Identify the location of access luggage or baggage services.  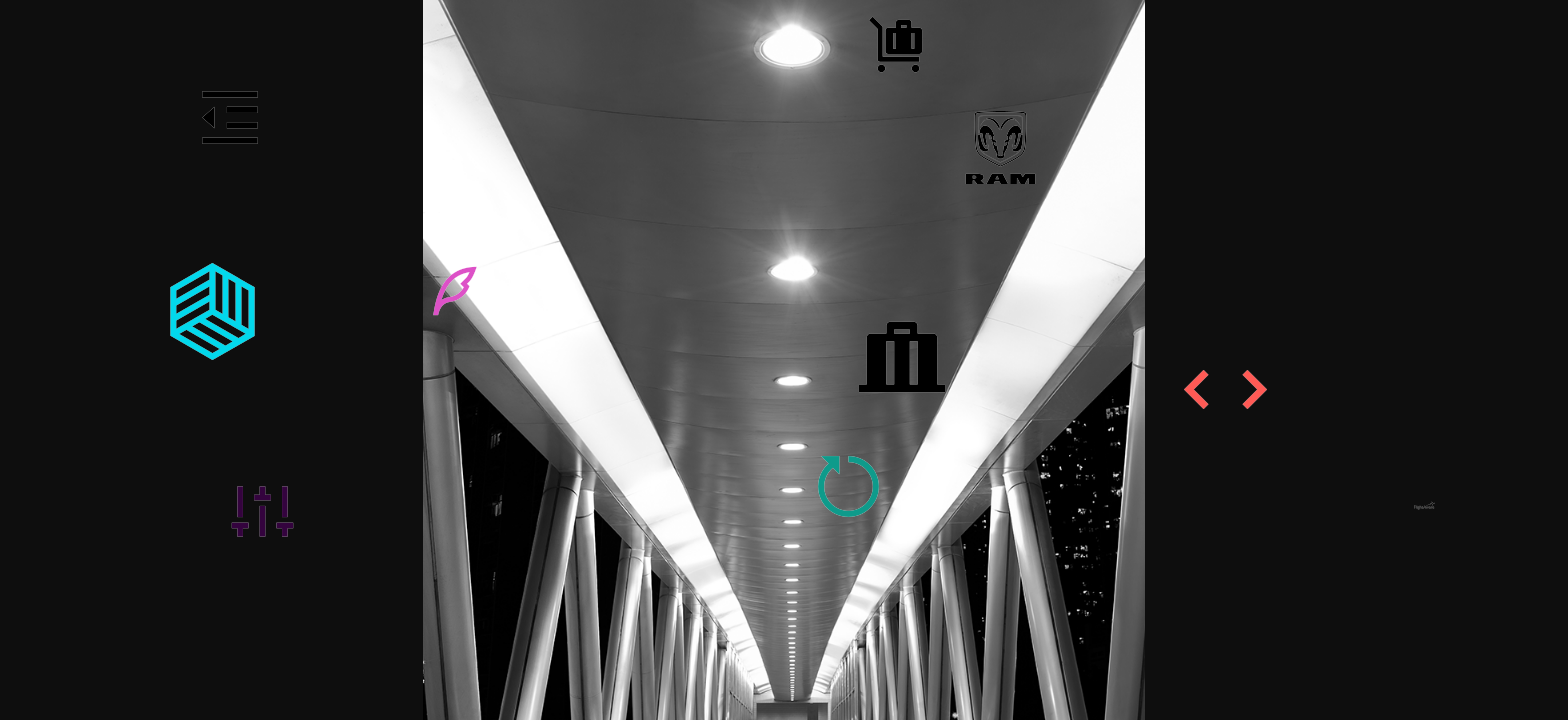
(898, 43).